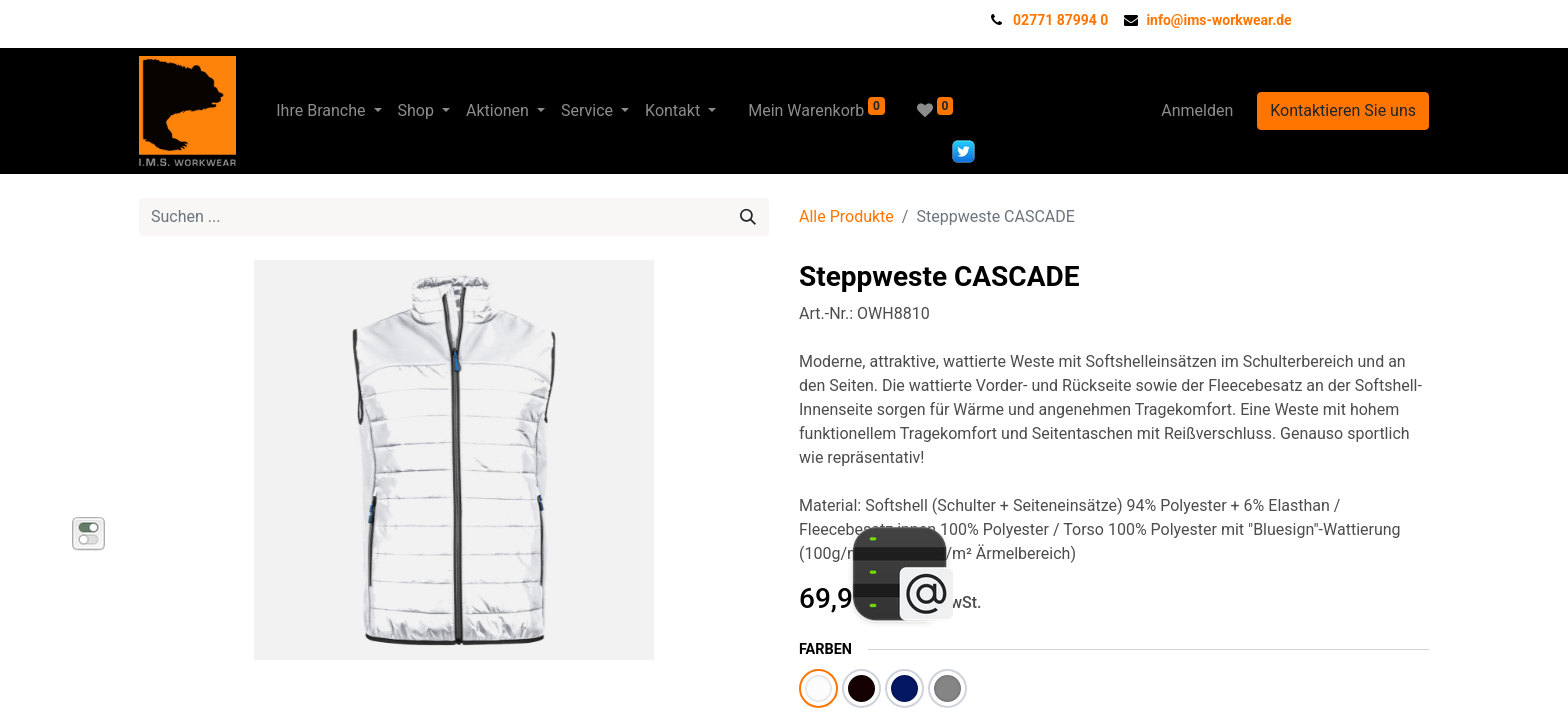  I want to click on open system settings or preferences, so click(88, 533).